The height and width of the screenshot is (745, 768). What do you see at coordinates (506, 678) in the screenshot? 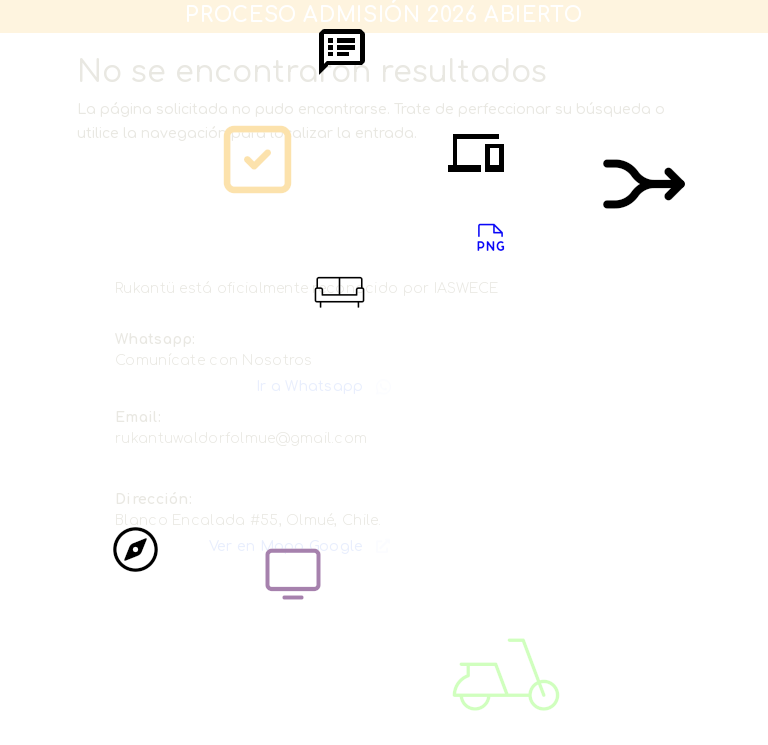
I see `select moped or scooter delivery option` at bounding box center [506, 678].